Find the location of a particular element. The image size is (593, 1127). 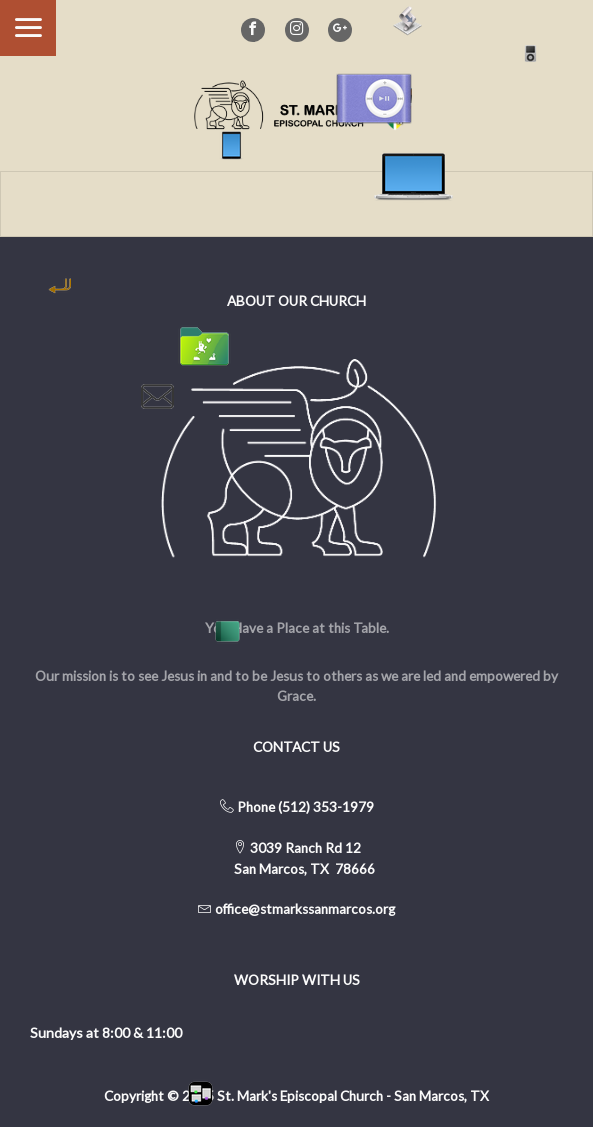

reply to all recipients of an email is located at coordinates (59, 284).